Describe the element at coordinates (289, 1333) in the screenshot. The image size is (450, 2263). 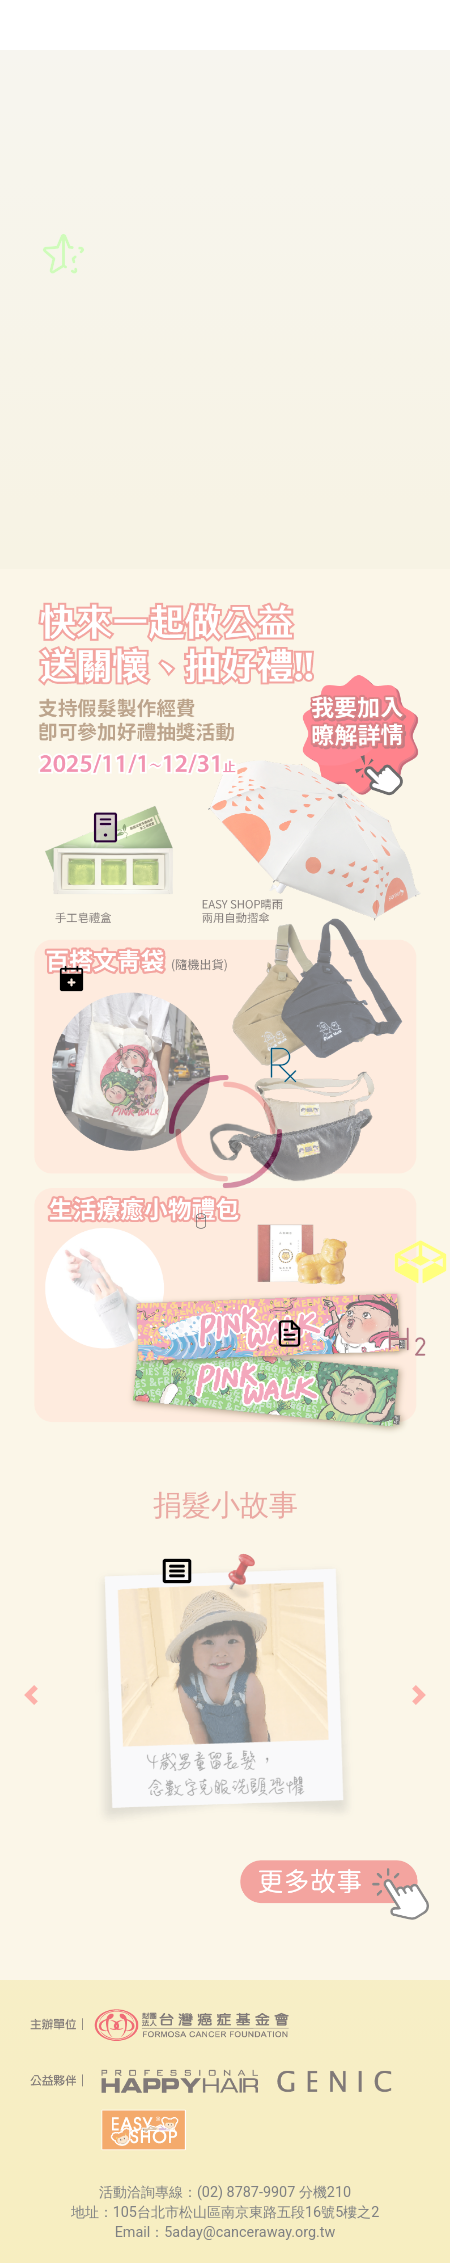
I see `view document contents` at that location.